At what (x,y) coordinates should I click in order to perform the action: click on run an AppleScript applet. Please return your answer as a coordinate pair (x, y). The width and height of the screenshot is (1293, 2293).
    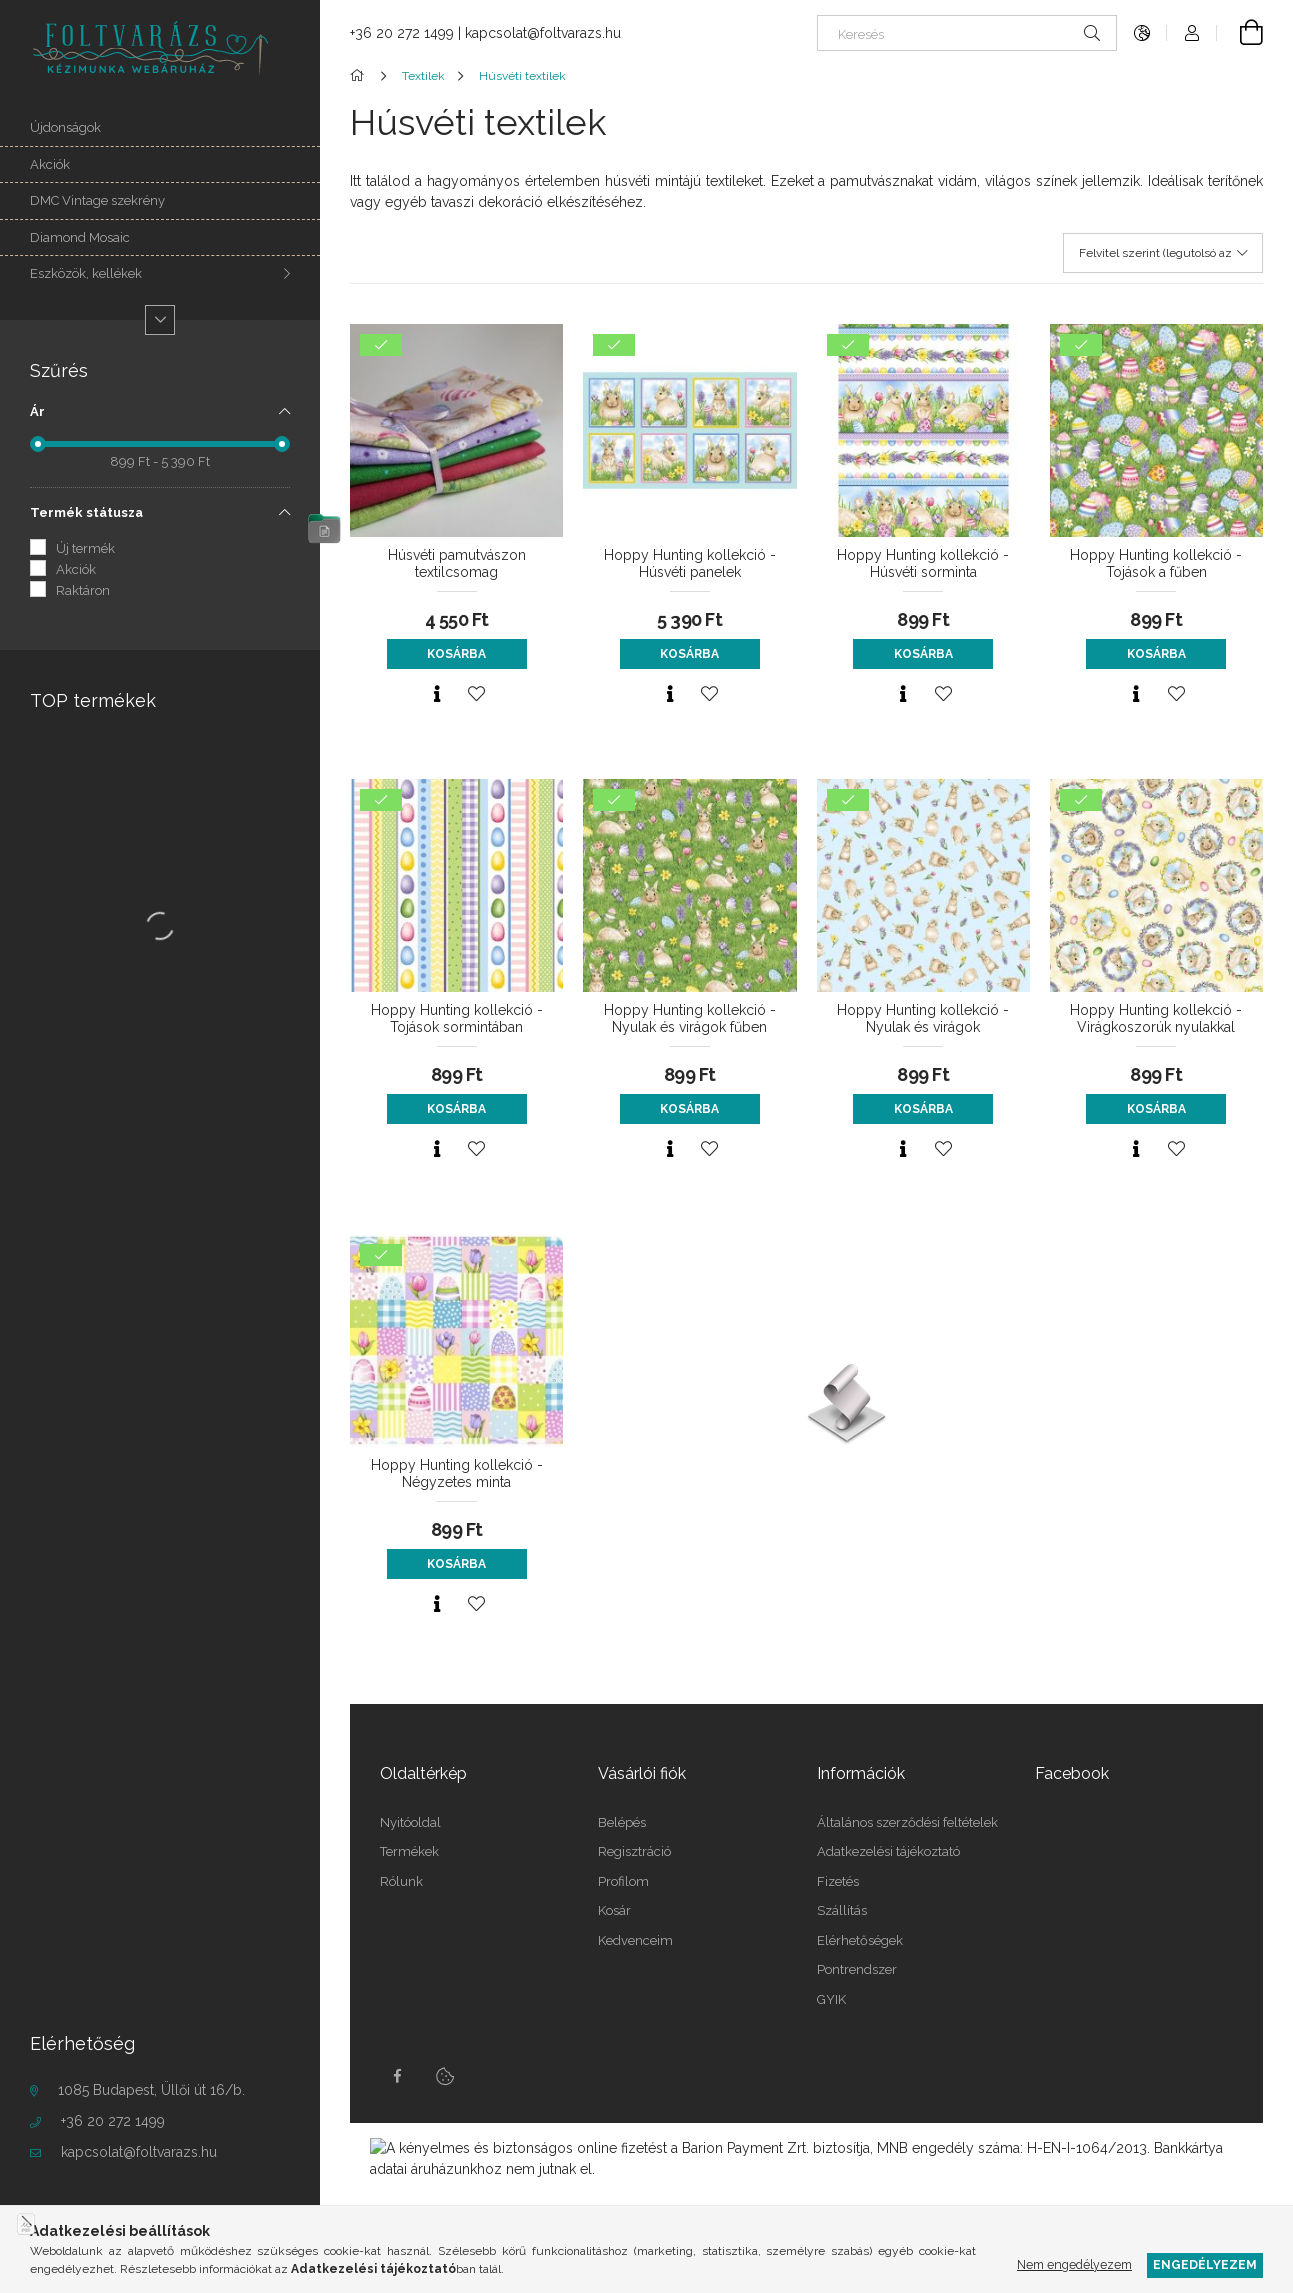
    Looking at the image, I should click on (846, 1402).